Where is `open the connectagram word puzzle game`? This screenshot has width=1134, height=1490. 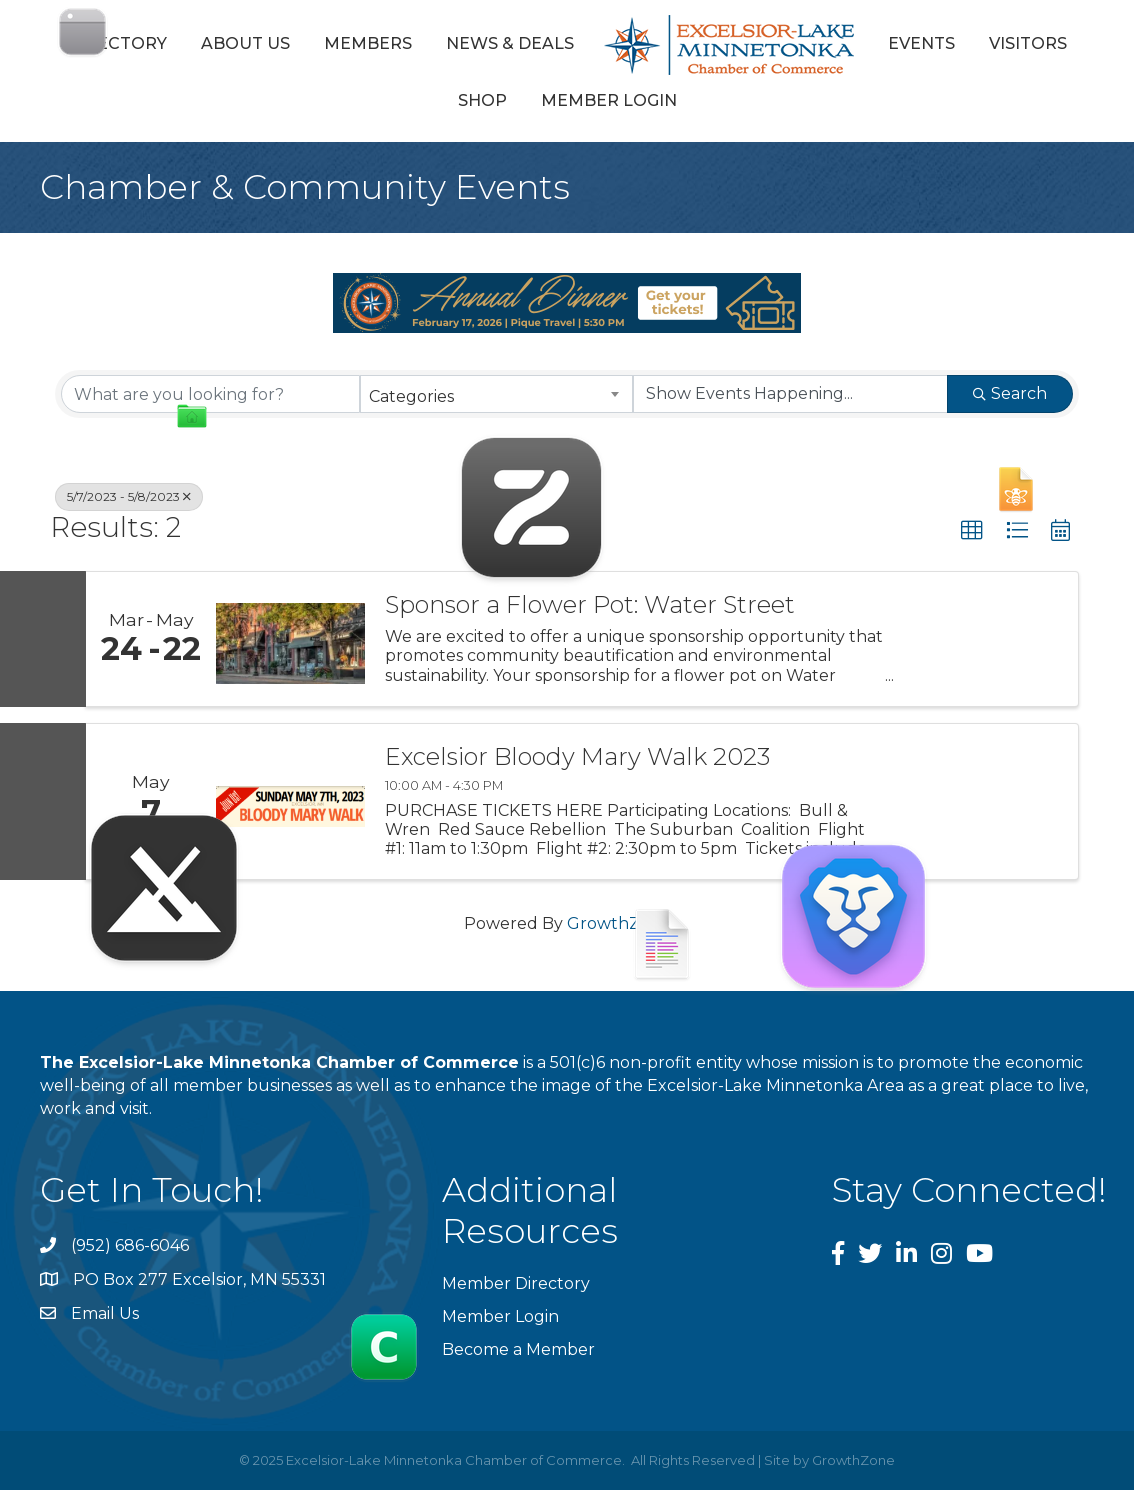
open the connectagram word puzzle game is located at coordinates (384, 1347).